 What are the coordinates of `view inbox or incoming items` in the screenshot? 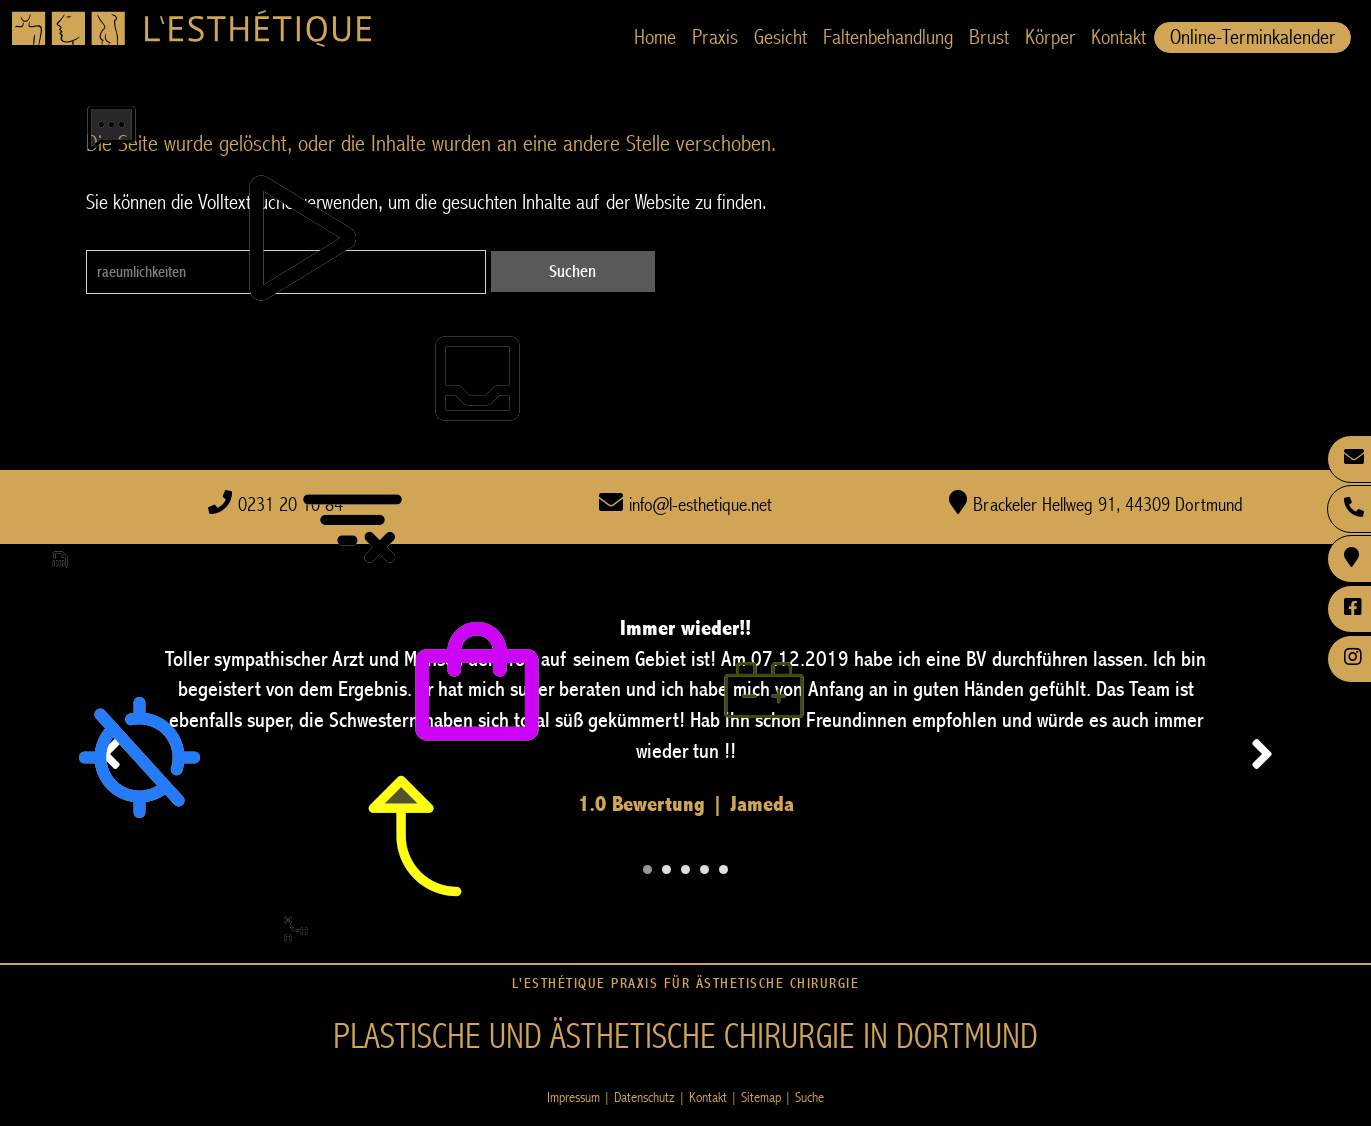 It's located at (477, 378).